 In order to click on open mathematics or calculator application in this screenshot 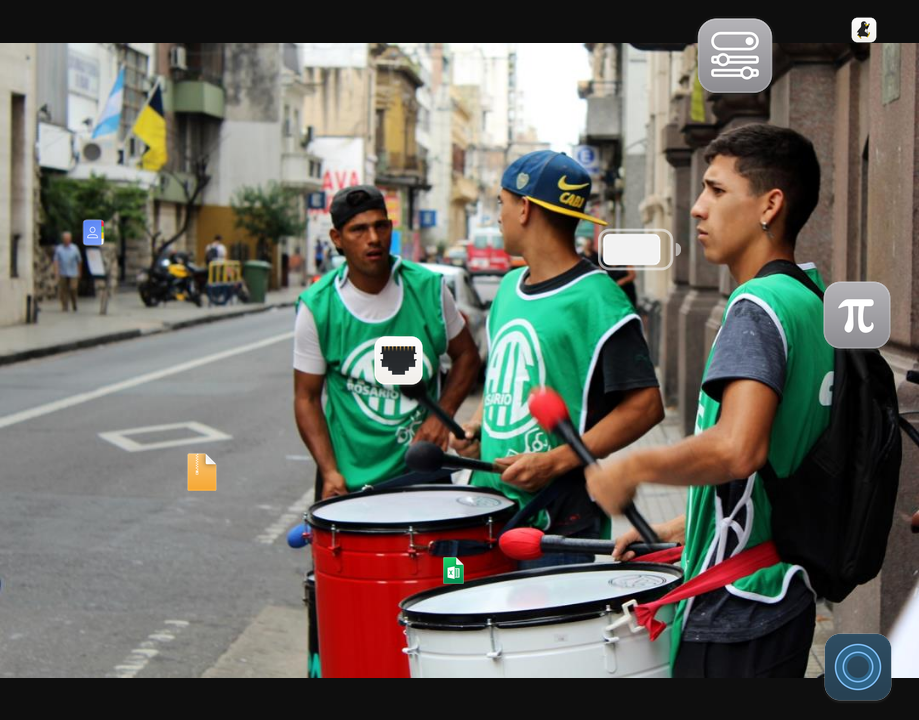, I will do `click(857, 315)`.